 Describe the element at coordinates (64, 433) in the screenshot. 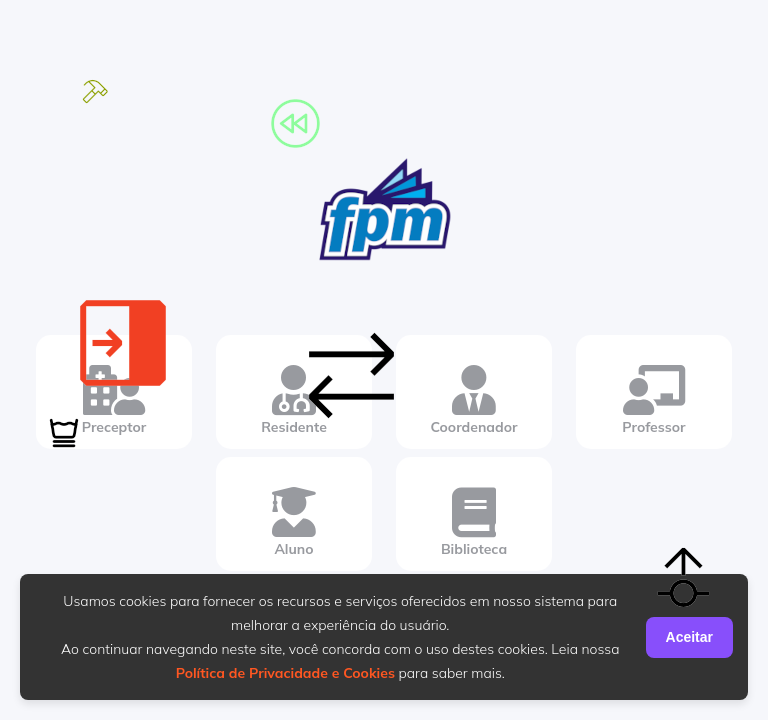

I see `gentle wash cycle setting` at that location.